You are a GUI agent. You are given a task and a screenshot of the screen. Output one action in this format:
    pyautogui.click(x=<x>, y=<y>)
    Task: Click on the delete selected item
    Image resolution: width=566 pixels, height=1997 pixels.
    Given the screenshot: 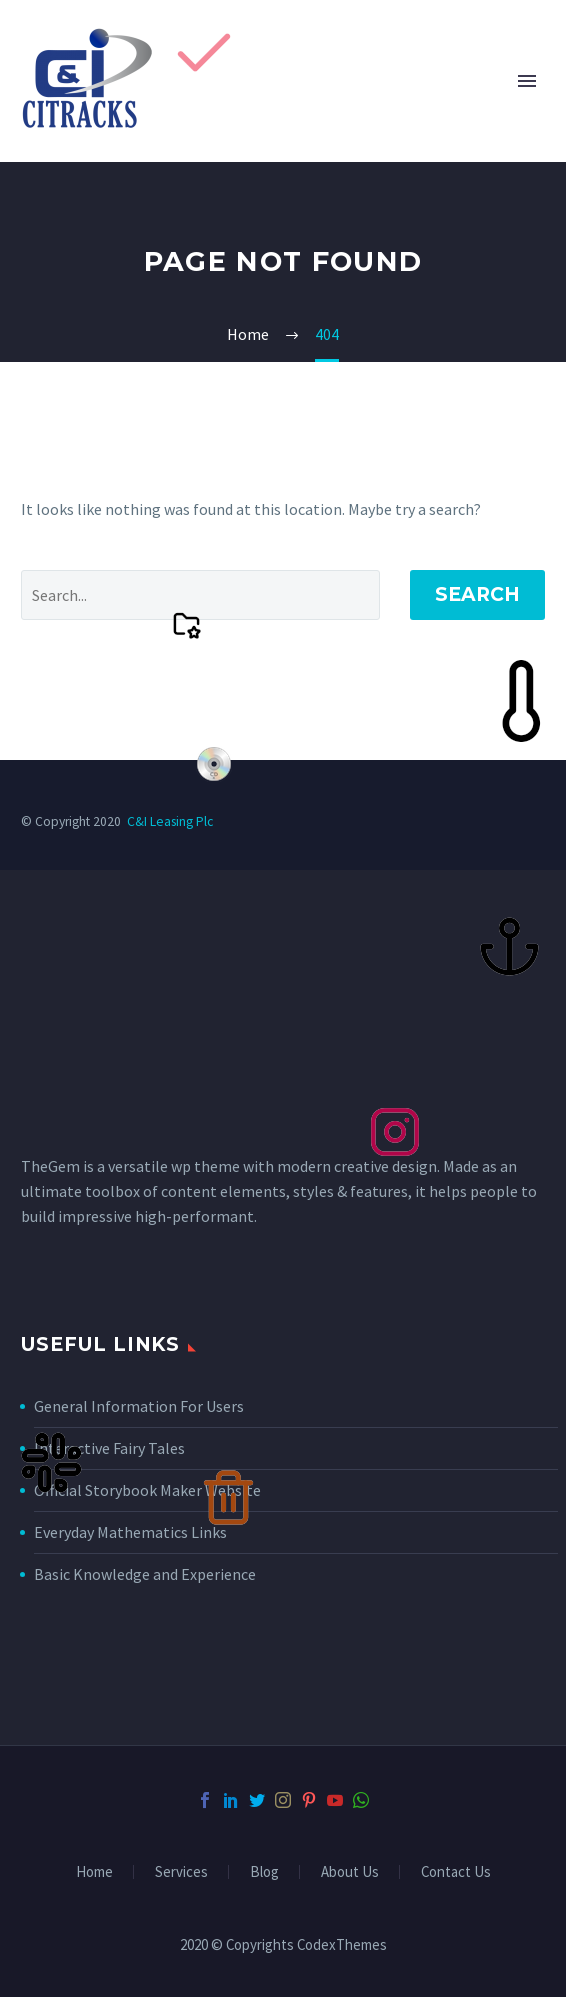 What is the action you would take?
    pyautogui.click(x=228, y=1497)
    